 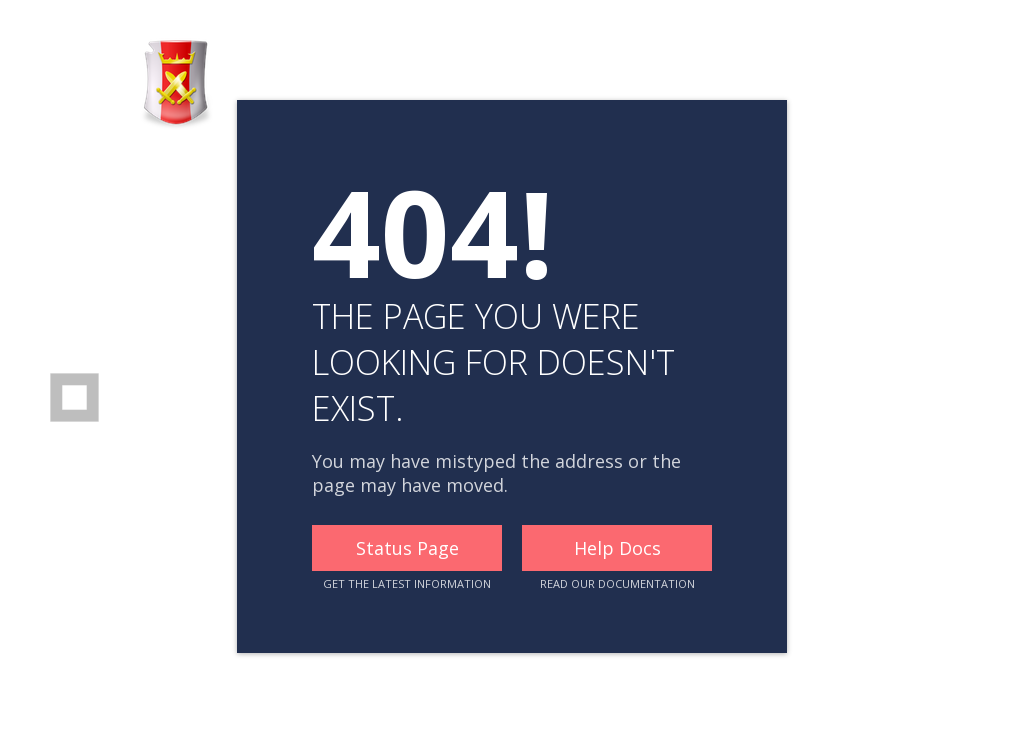 What do you see at coordinates (176, 83) in the screenshot?
I see `indicates high security status or strong protection level` at bounding box center [176, 83].